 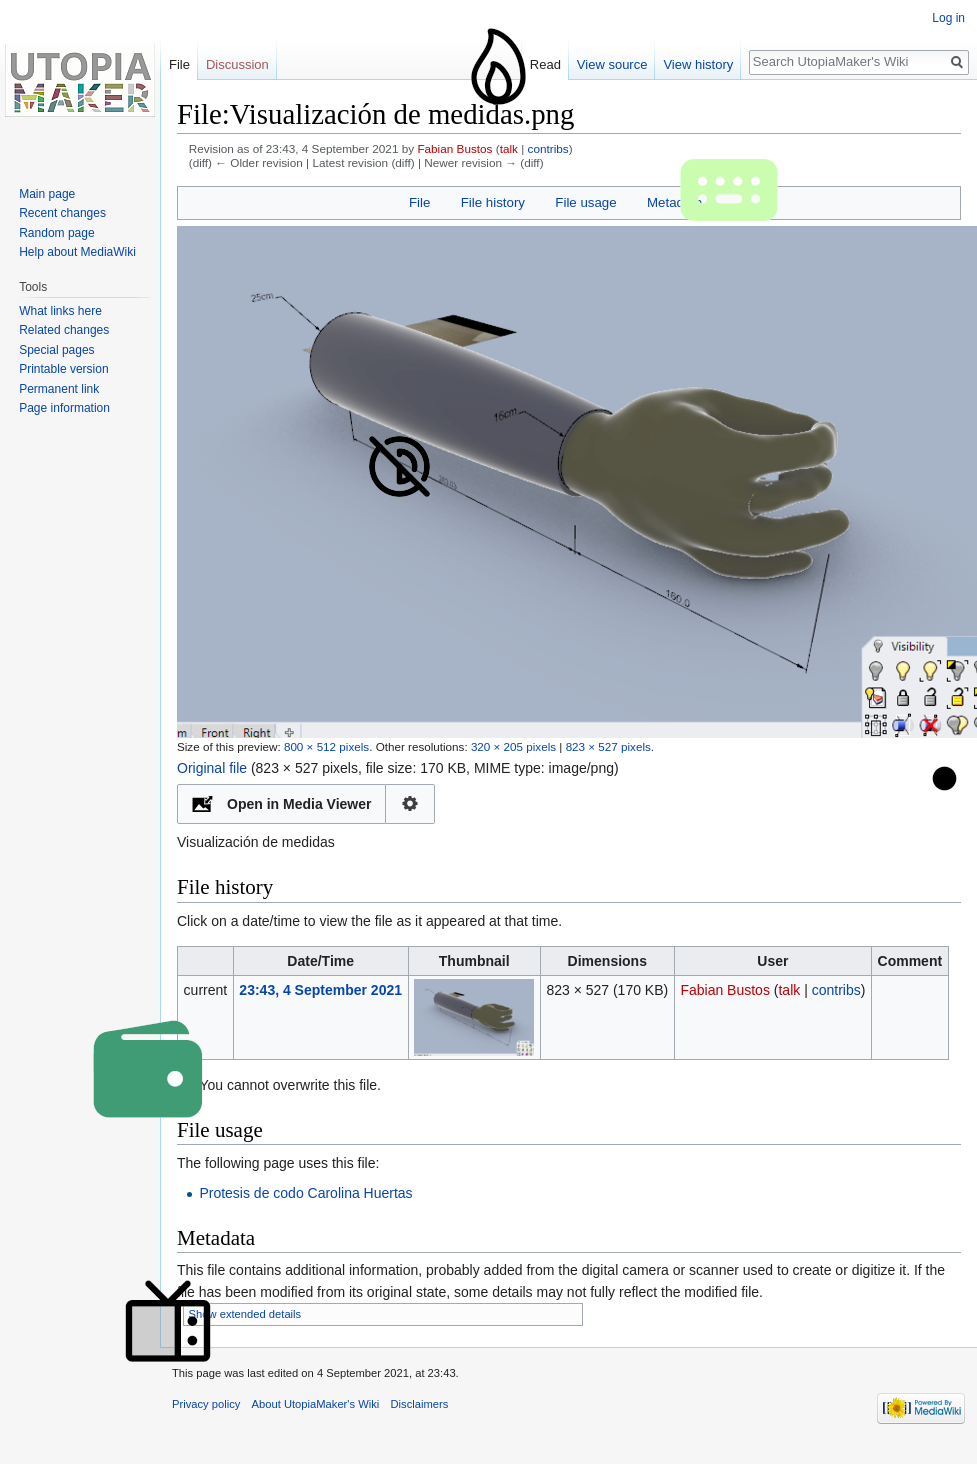 I want to click on view trending or hot content, so click(x=498, y=66).